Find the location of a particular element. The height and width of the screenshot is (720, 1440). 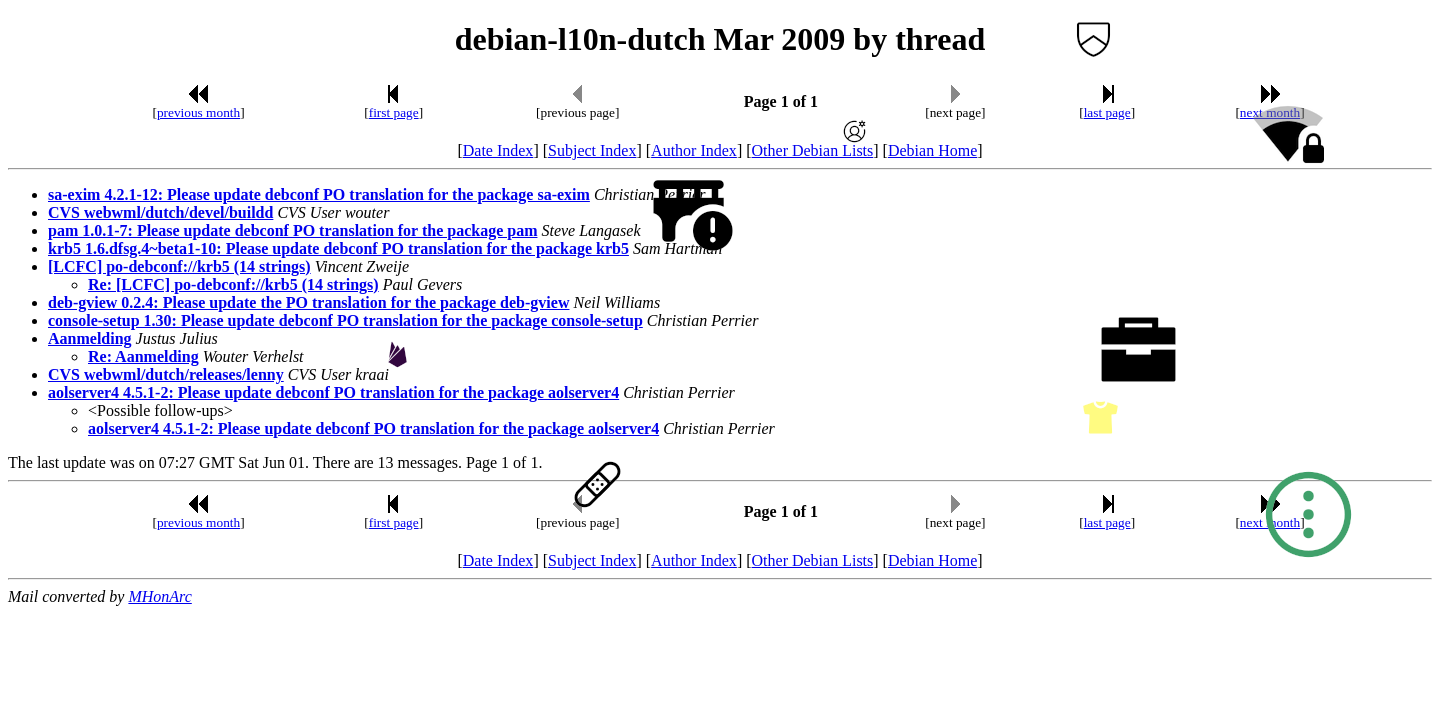

open more options menu is located at coordinates (1308, 514).